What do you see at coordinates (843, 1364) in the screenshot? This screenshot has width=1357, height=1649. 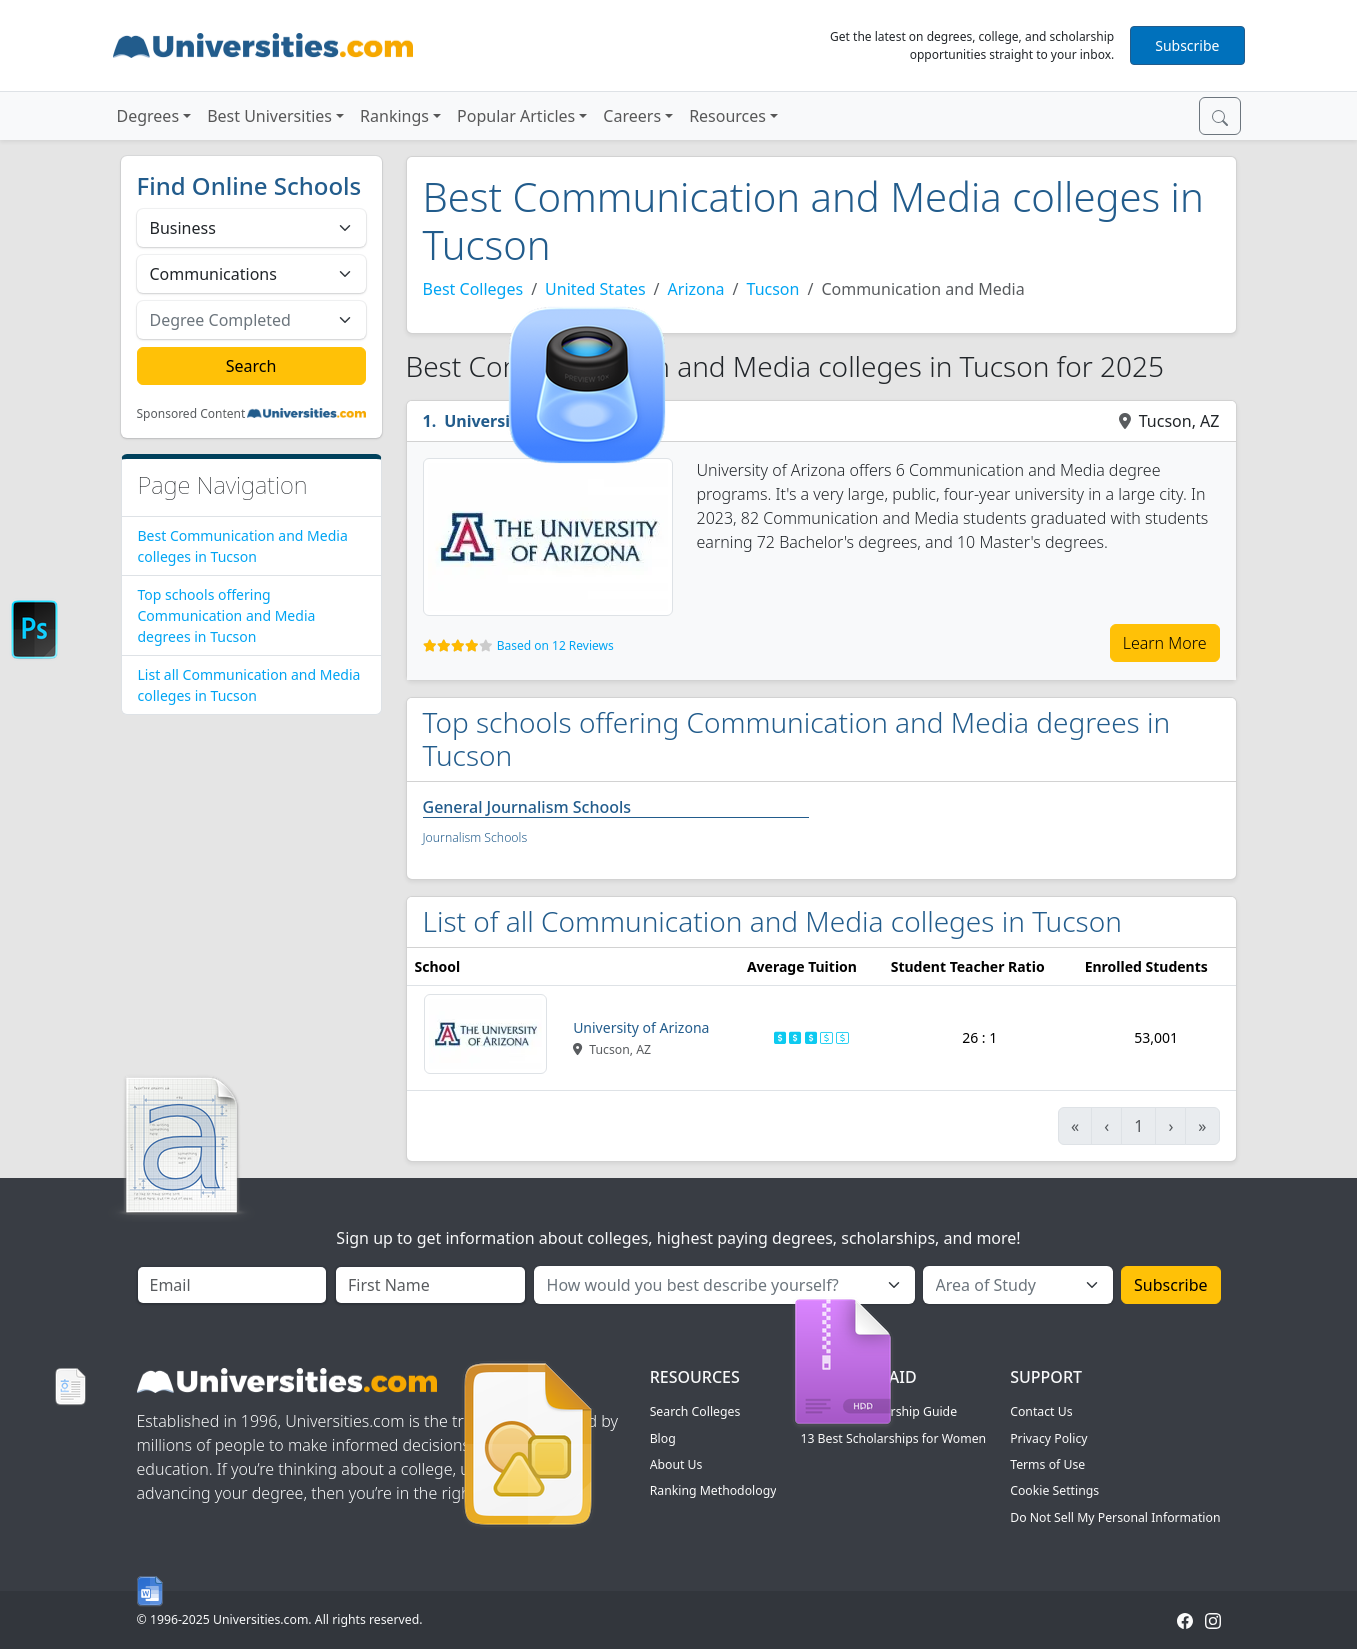 I see `a virtualbox virtual hard disk file` at bounding box center [843, 1364].